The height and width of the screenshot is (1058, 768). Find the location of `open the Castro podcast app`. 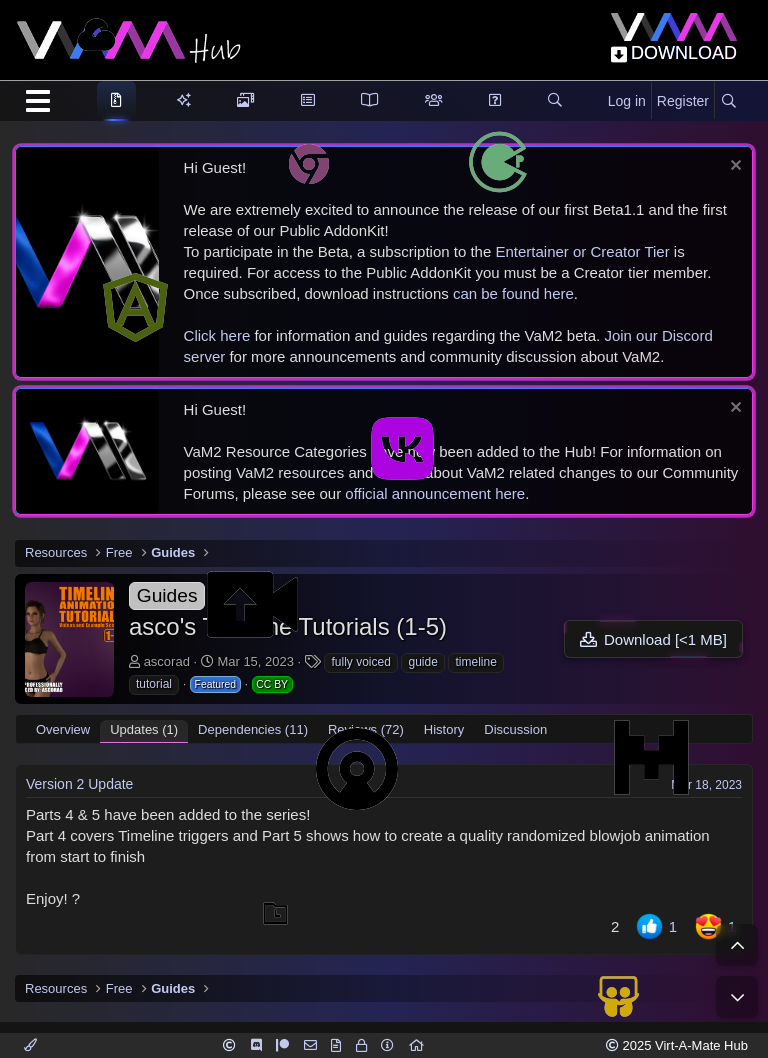

open the Castro podcast app is located at coordinates (357, 769).